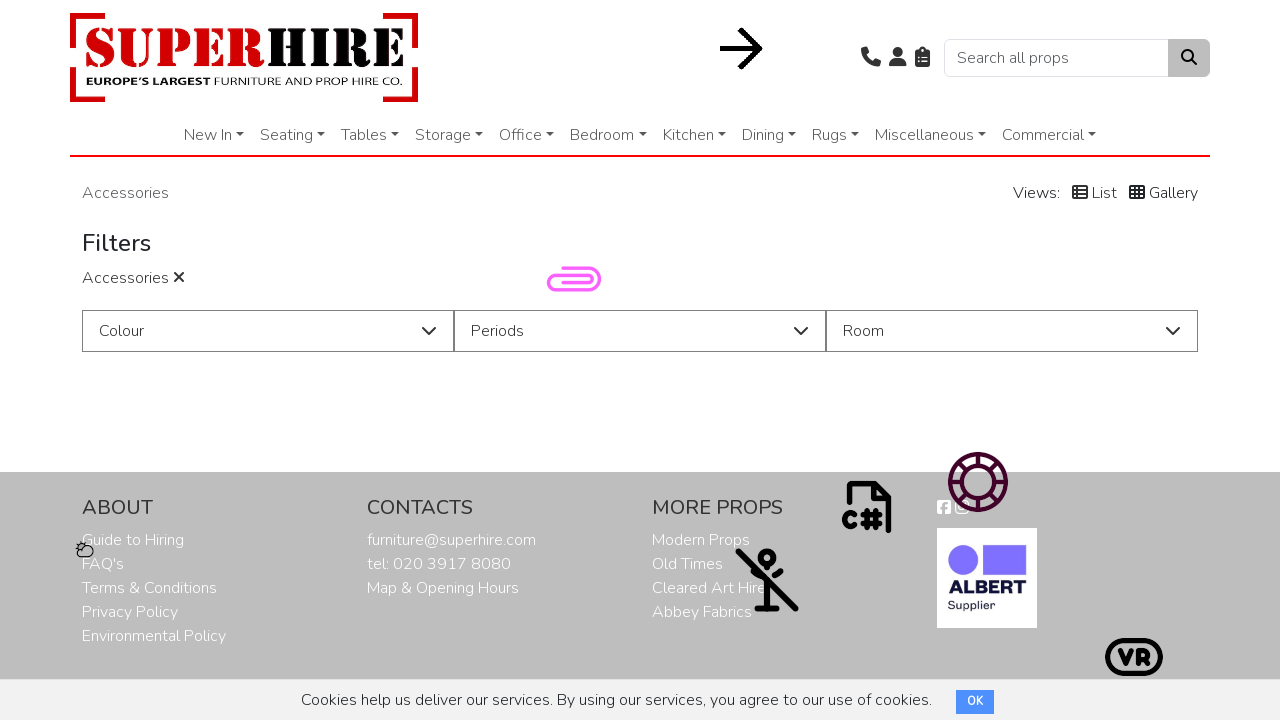 The height and width of the screenshot is (720, 1280). What do you see at coordinates (978, 482) in the screenshot?
I see `access casino or gambling features` at bounding box center [978, 482].